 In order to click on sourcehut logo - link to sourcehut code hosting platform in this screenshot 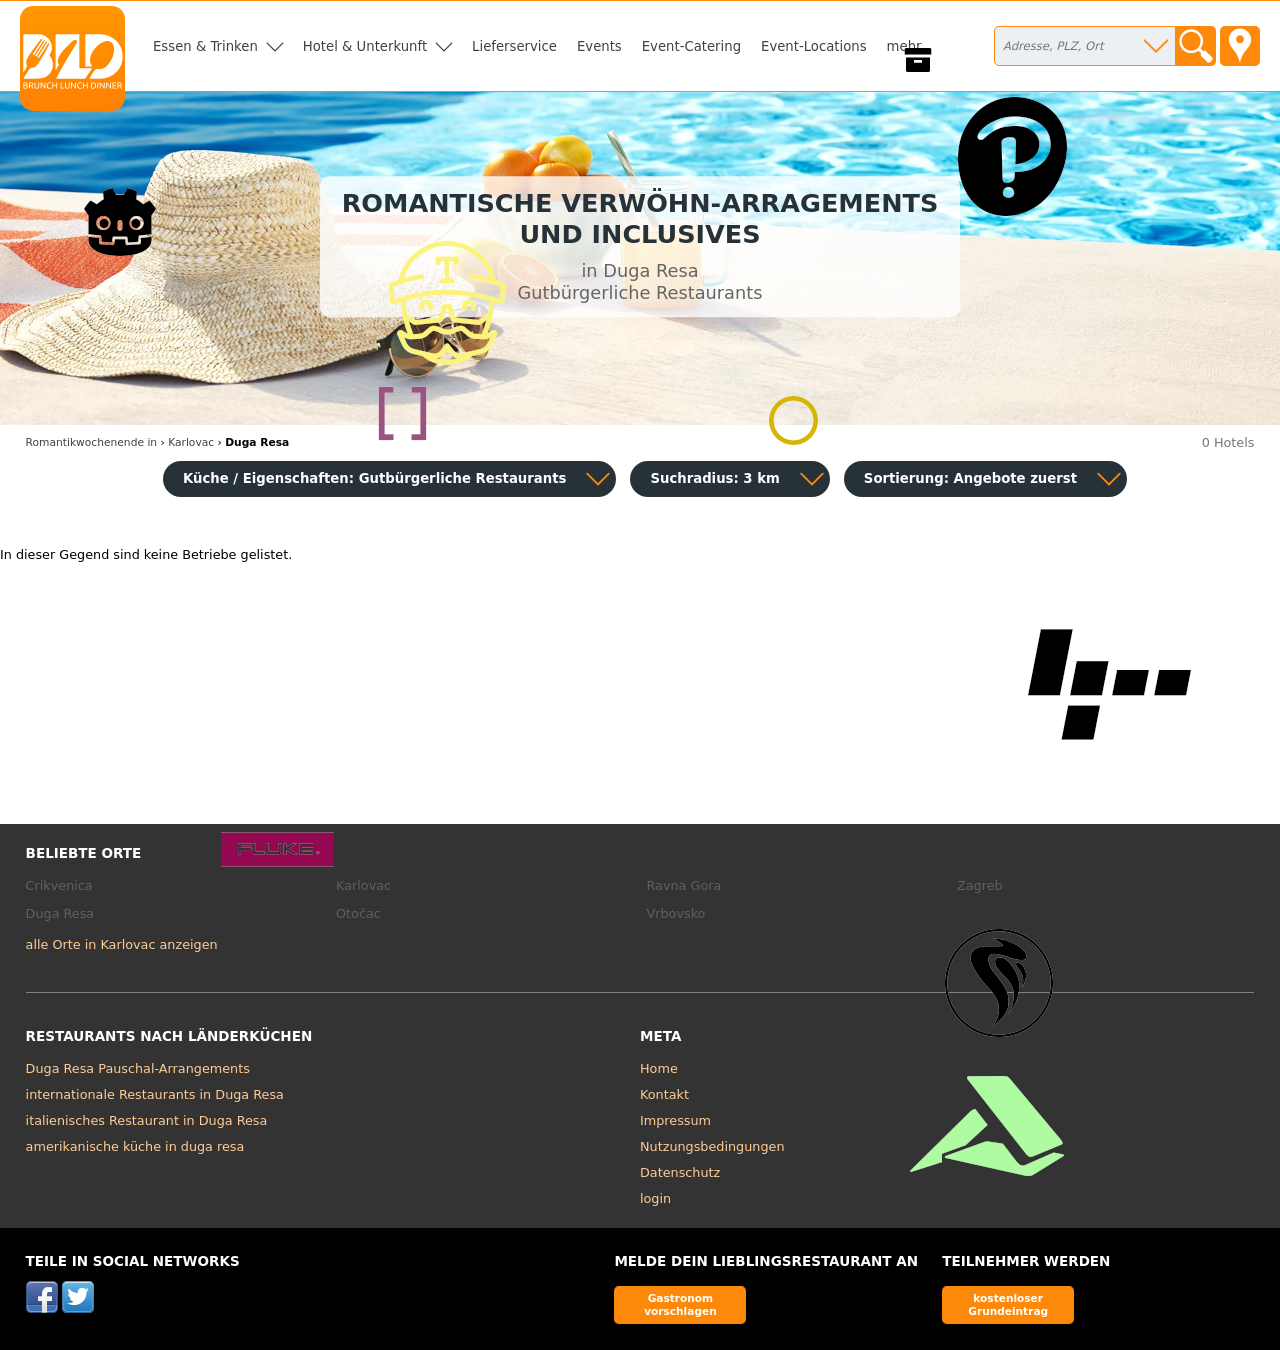, I will do `click(793, 420)`.